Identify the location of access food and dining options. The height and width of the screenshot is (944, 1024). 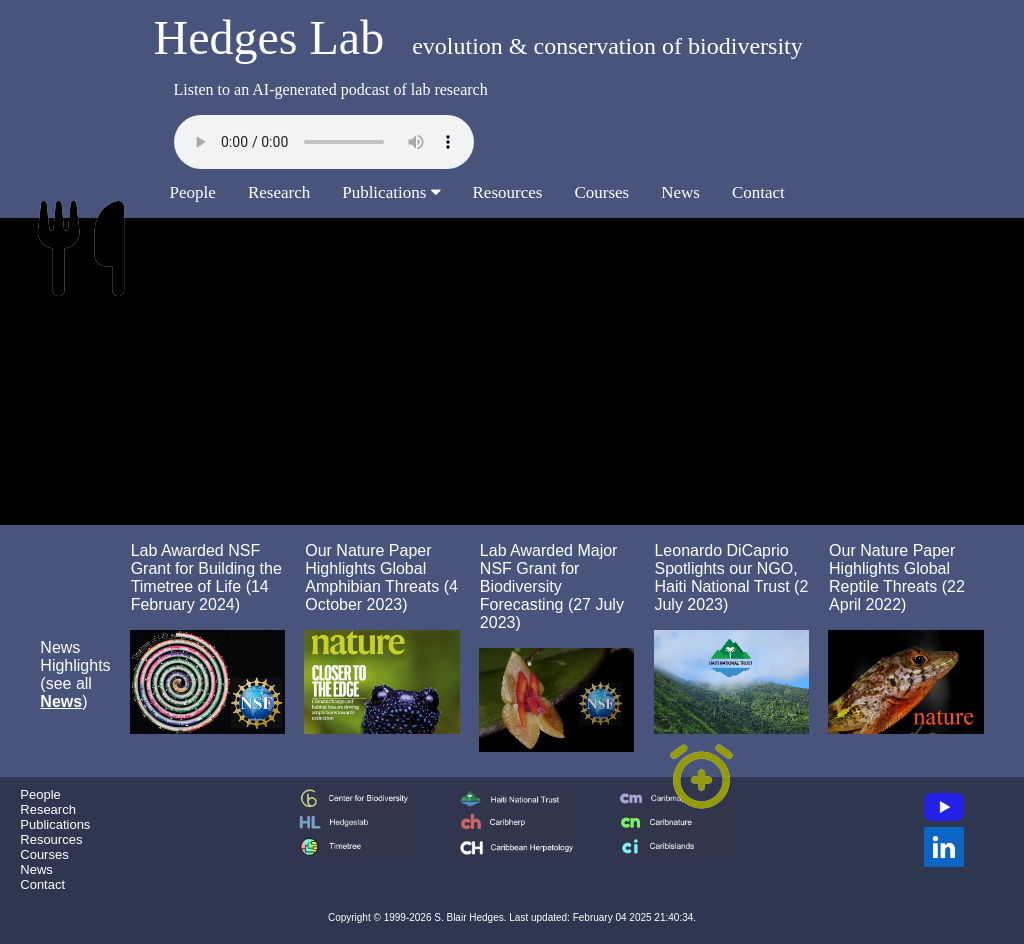
(82, 248).